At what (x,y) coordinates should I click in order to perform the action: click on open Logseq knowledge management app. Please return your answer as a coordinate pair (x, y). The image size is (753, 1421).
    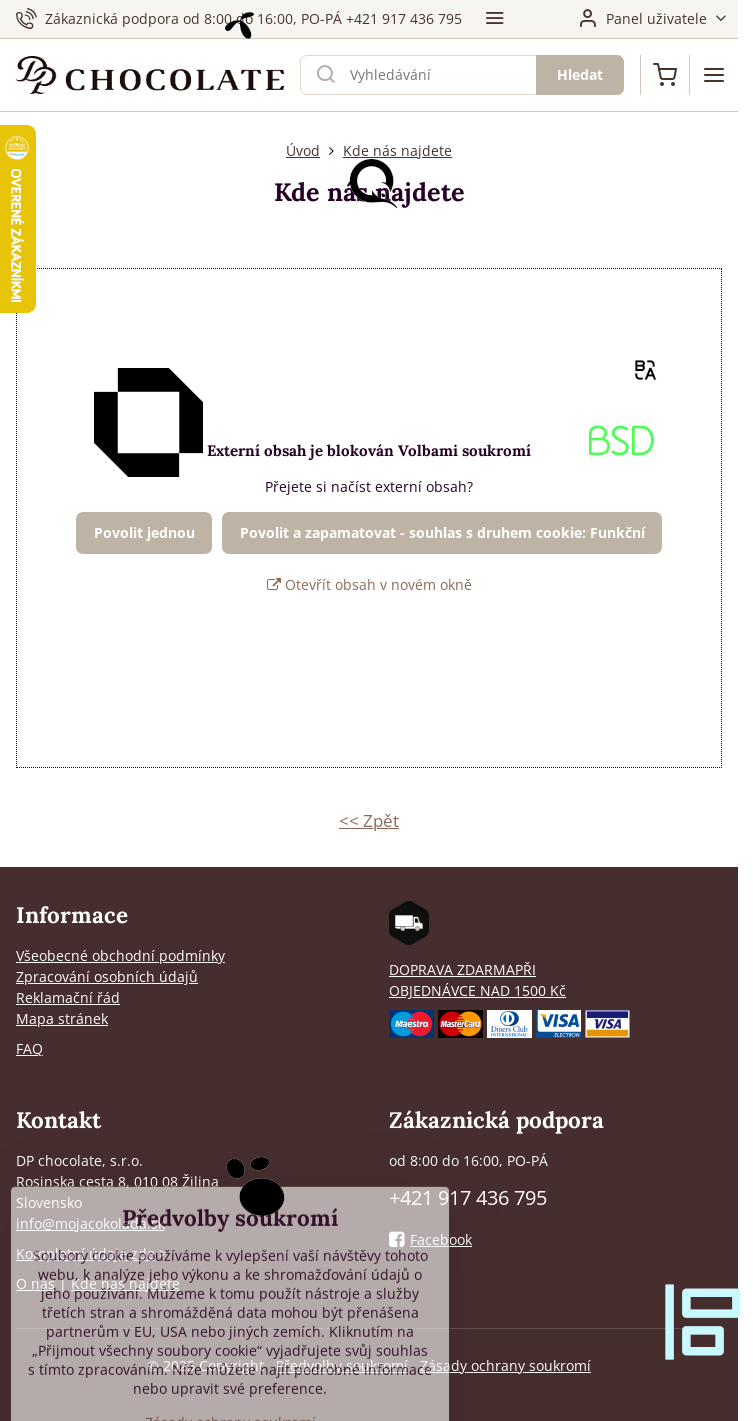
    Looking at the image, I should click on (255, 1186).